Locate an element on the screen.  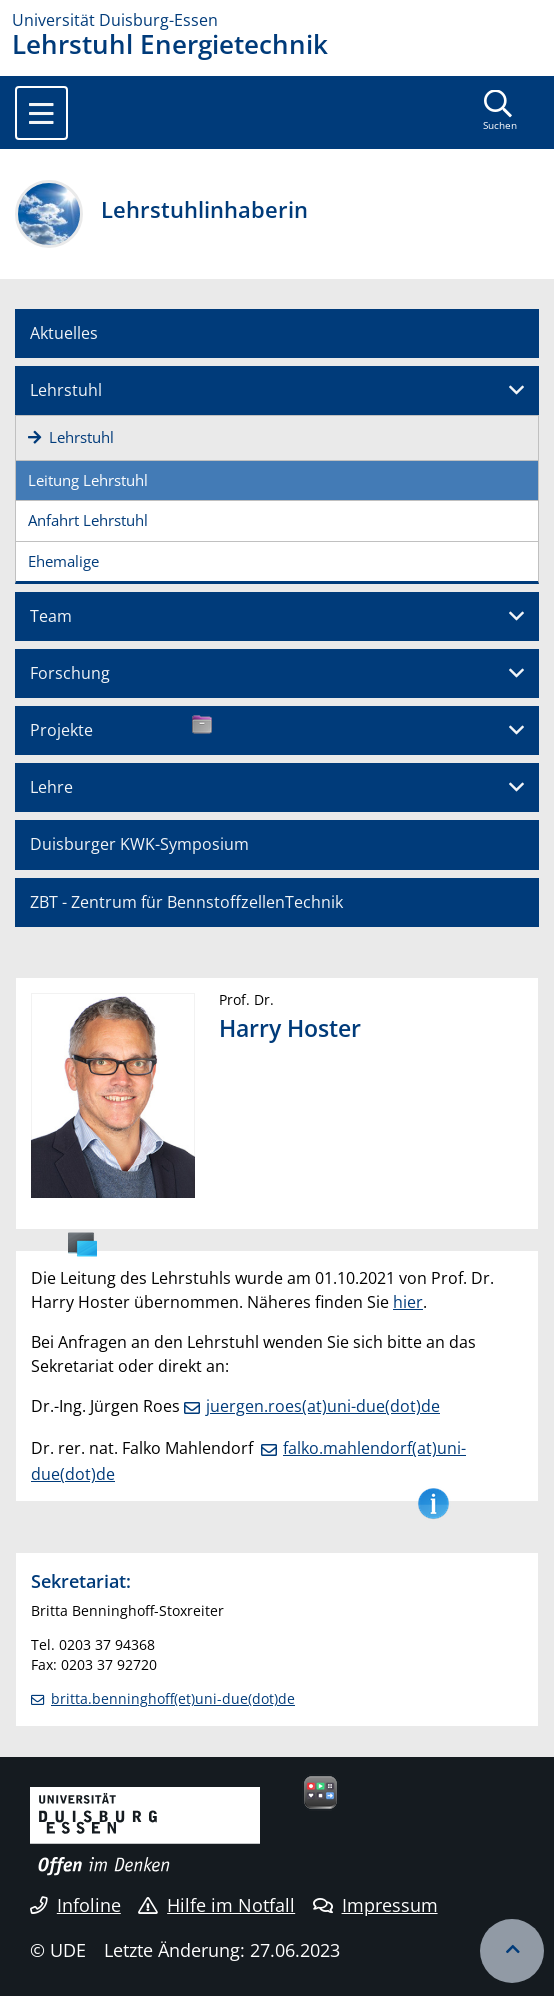
open Boatswain app for Elgato Stream Deck control is located at coordinates (320, 1792).